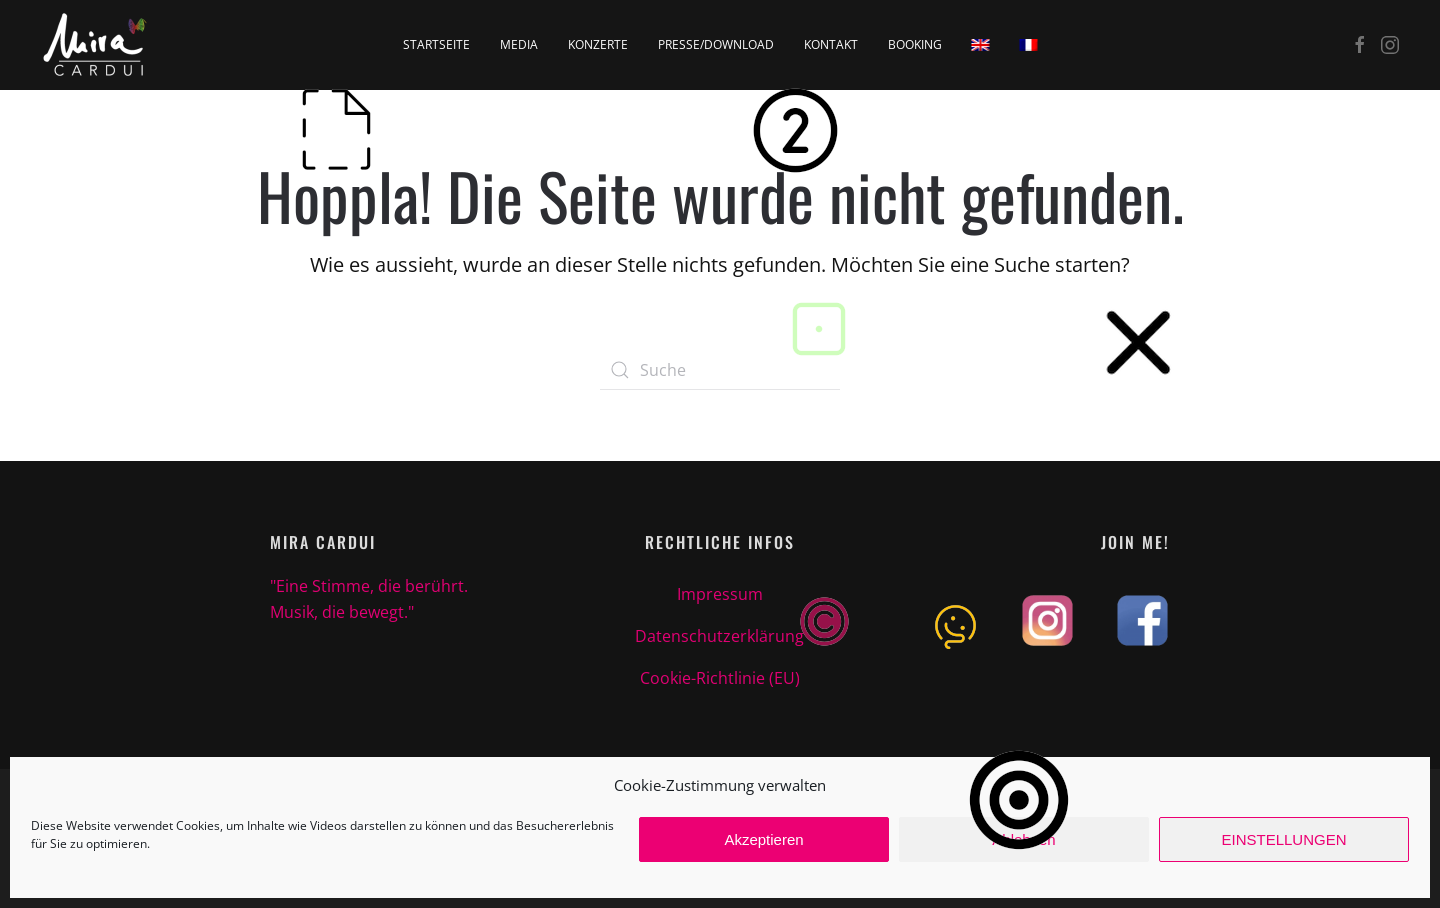 Image resolution: width=1440 pixels, height=908 pixels. I want to click on indicates something is overwhelmingly good or impressive, so click(955, 625).